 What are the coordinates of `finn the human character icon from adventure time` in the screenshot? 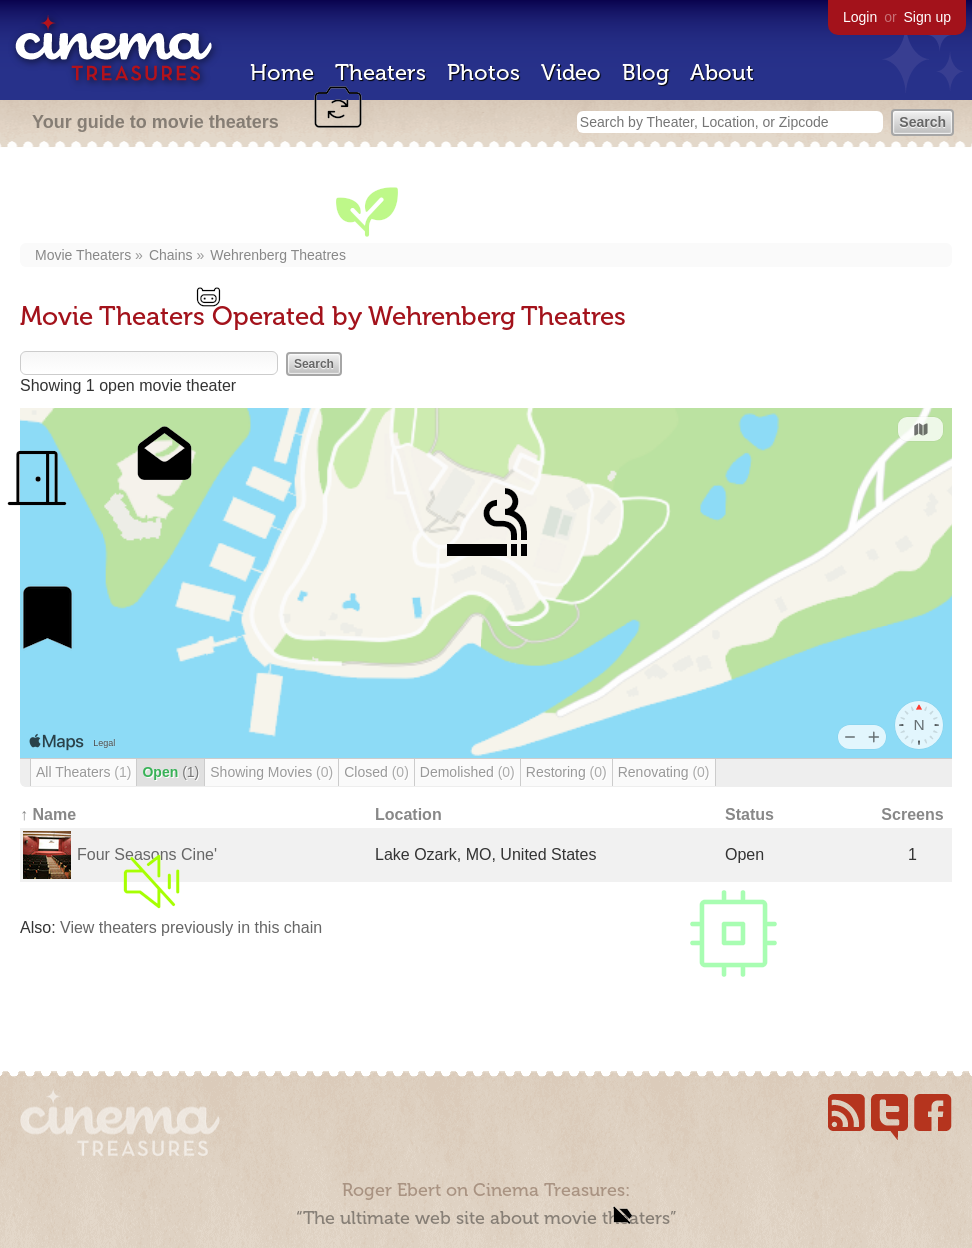 It's located at (208, 296).